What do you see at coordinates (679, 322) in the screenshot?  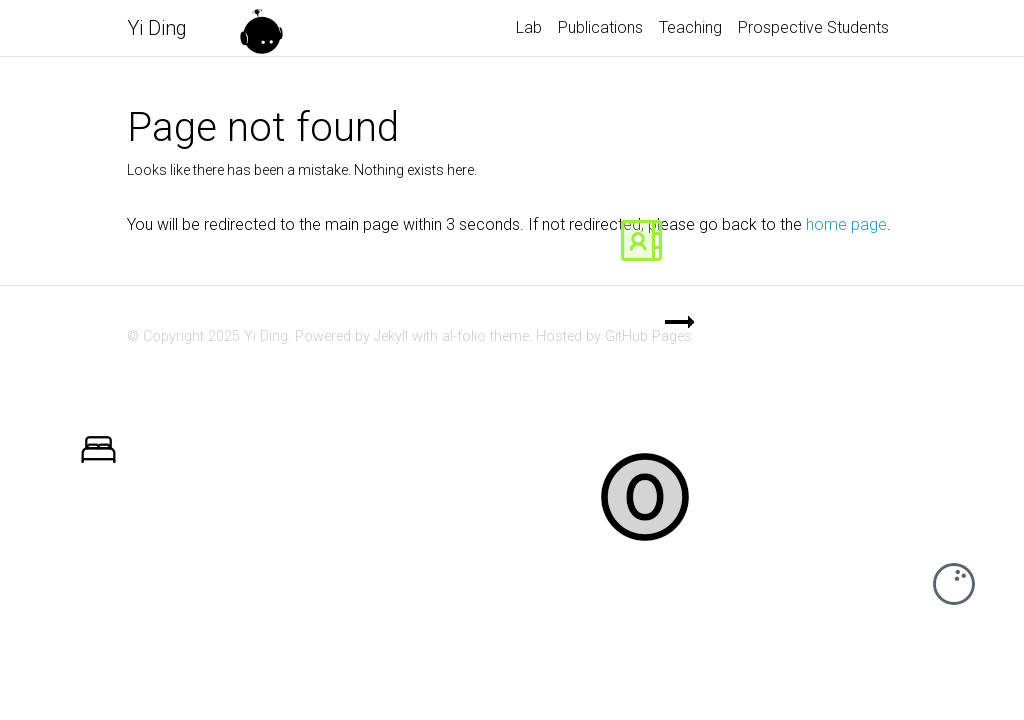 I see `indicates no change or stable trend` at bounding box center [679, 322].